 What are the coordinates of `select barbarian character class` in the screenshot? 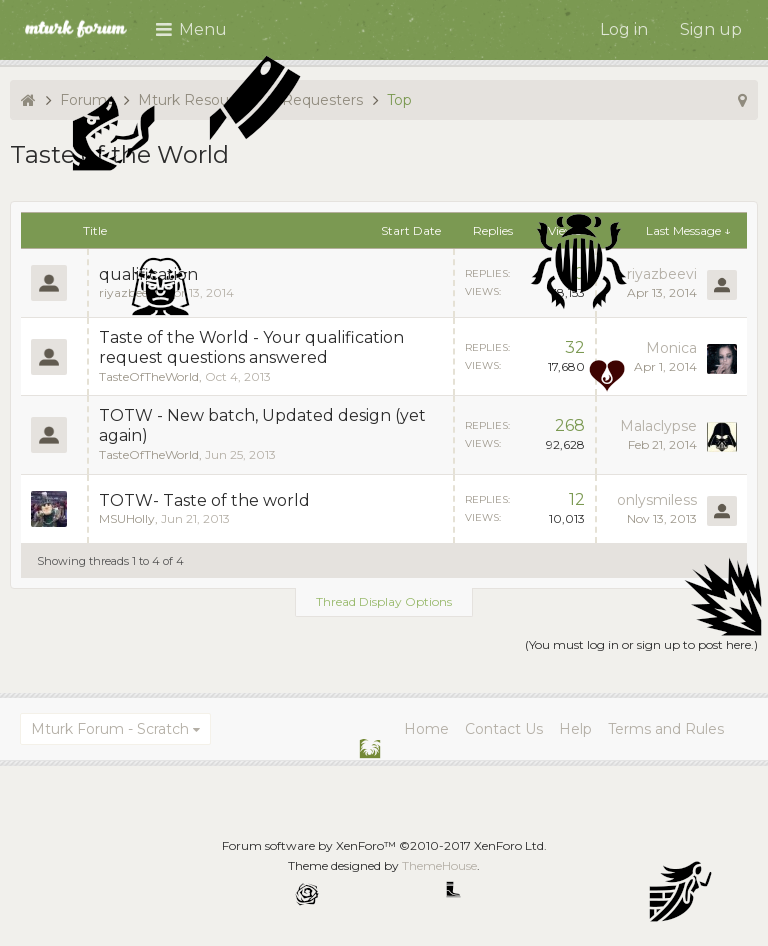 It's located at (160, 286).